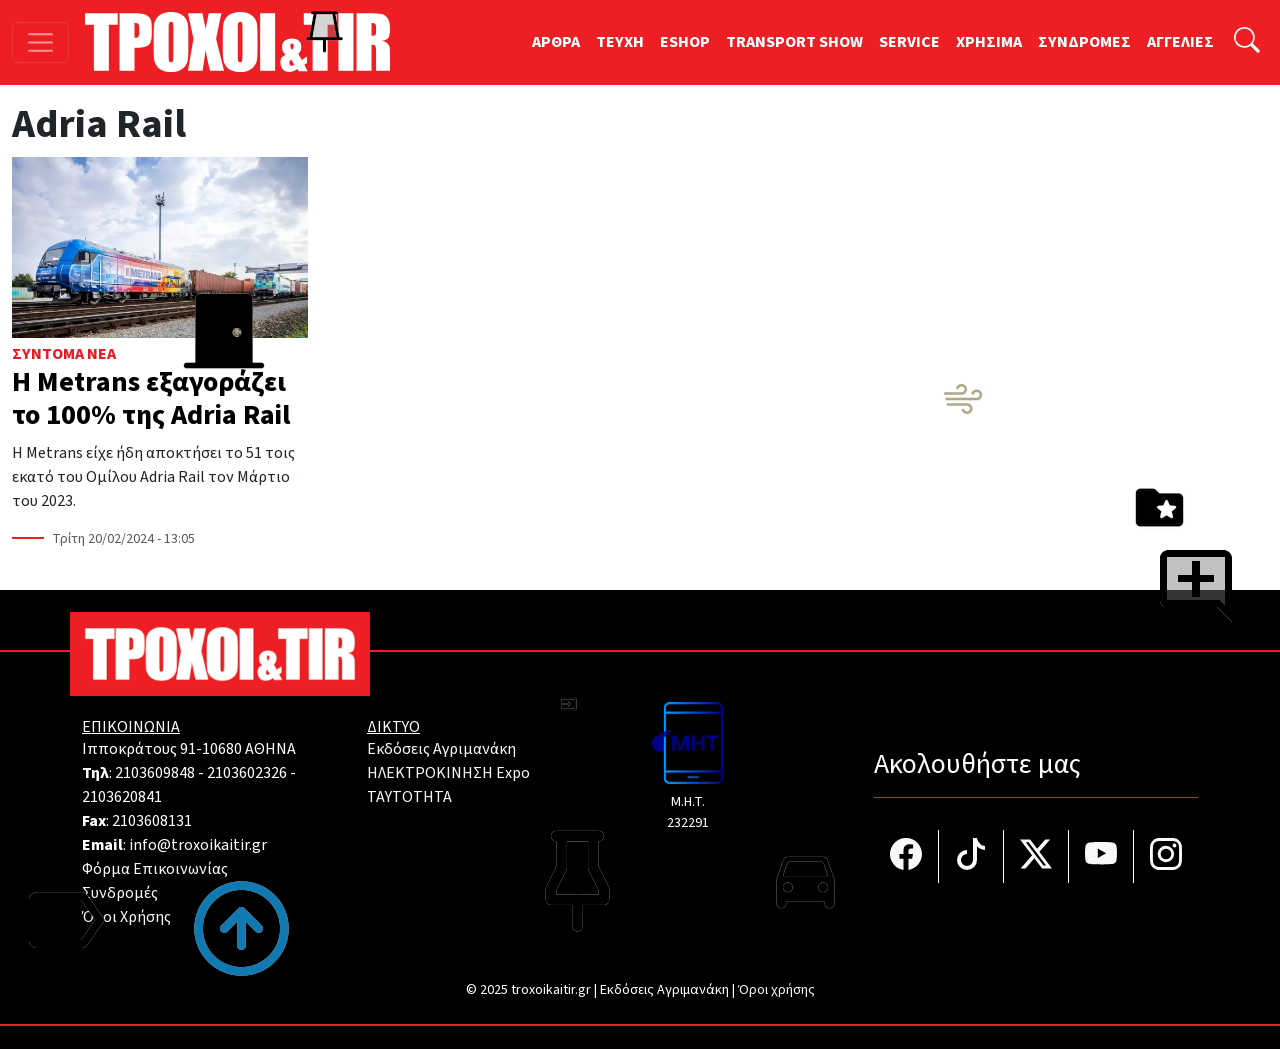 The image size is (1280, 1049). What do you see at coordinates (1159, 507) in the screenshot?
I see `access your favorites folder` at bounding box center [1159, 507].